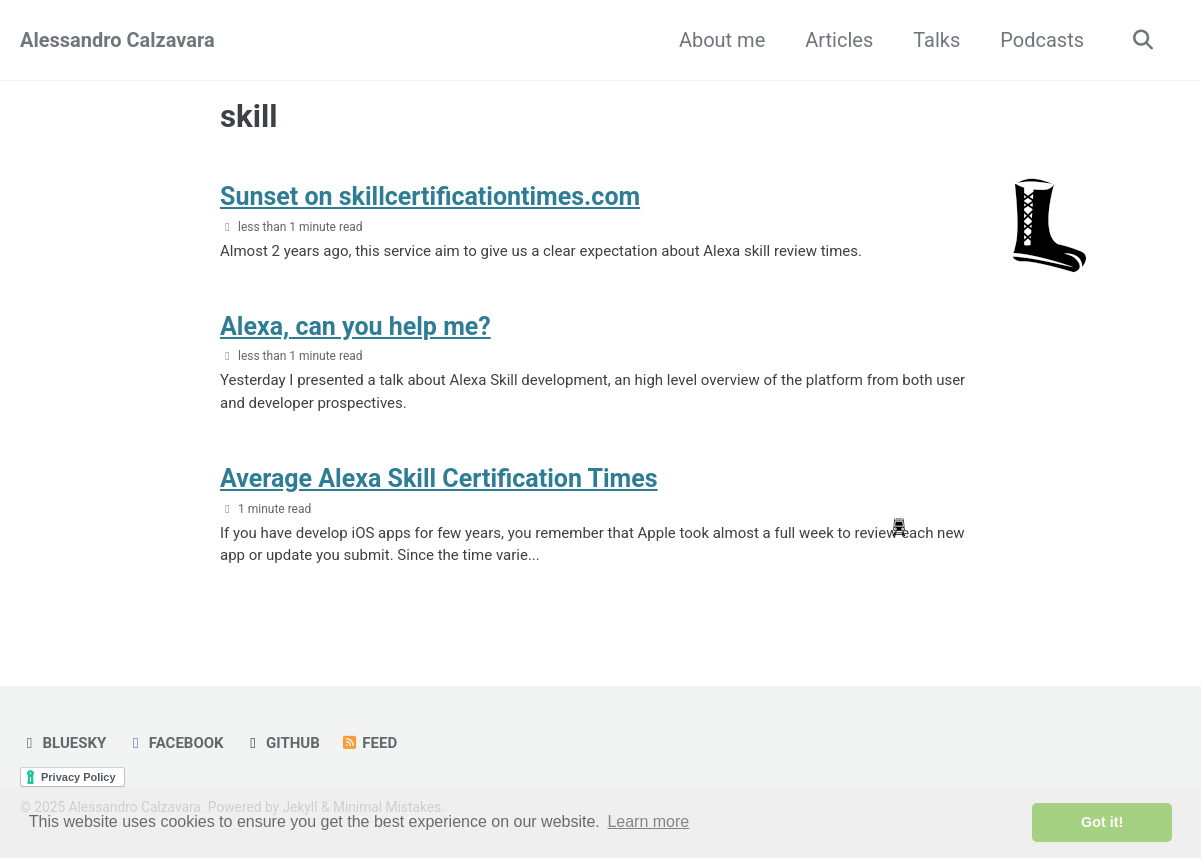 The width and height of the screenshot is (1201, 858). I want to click on select footwear or boot equipment, so click(1049, 225).